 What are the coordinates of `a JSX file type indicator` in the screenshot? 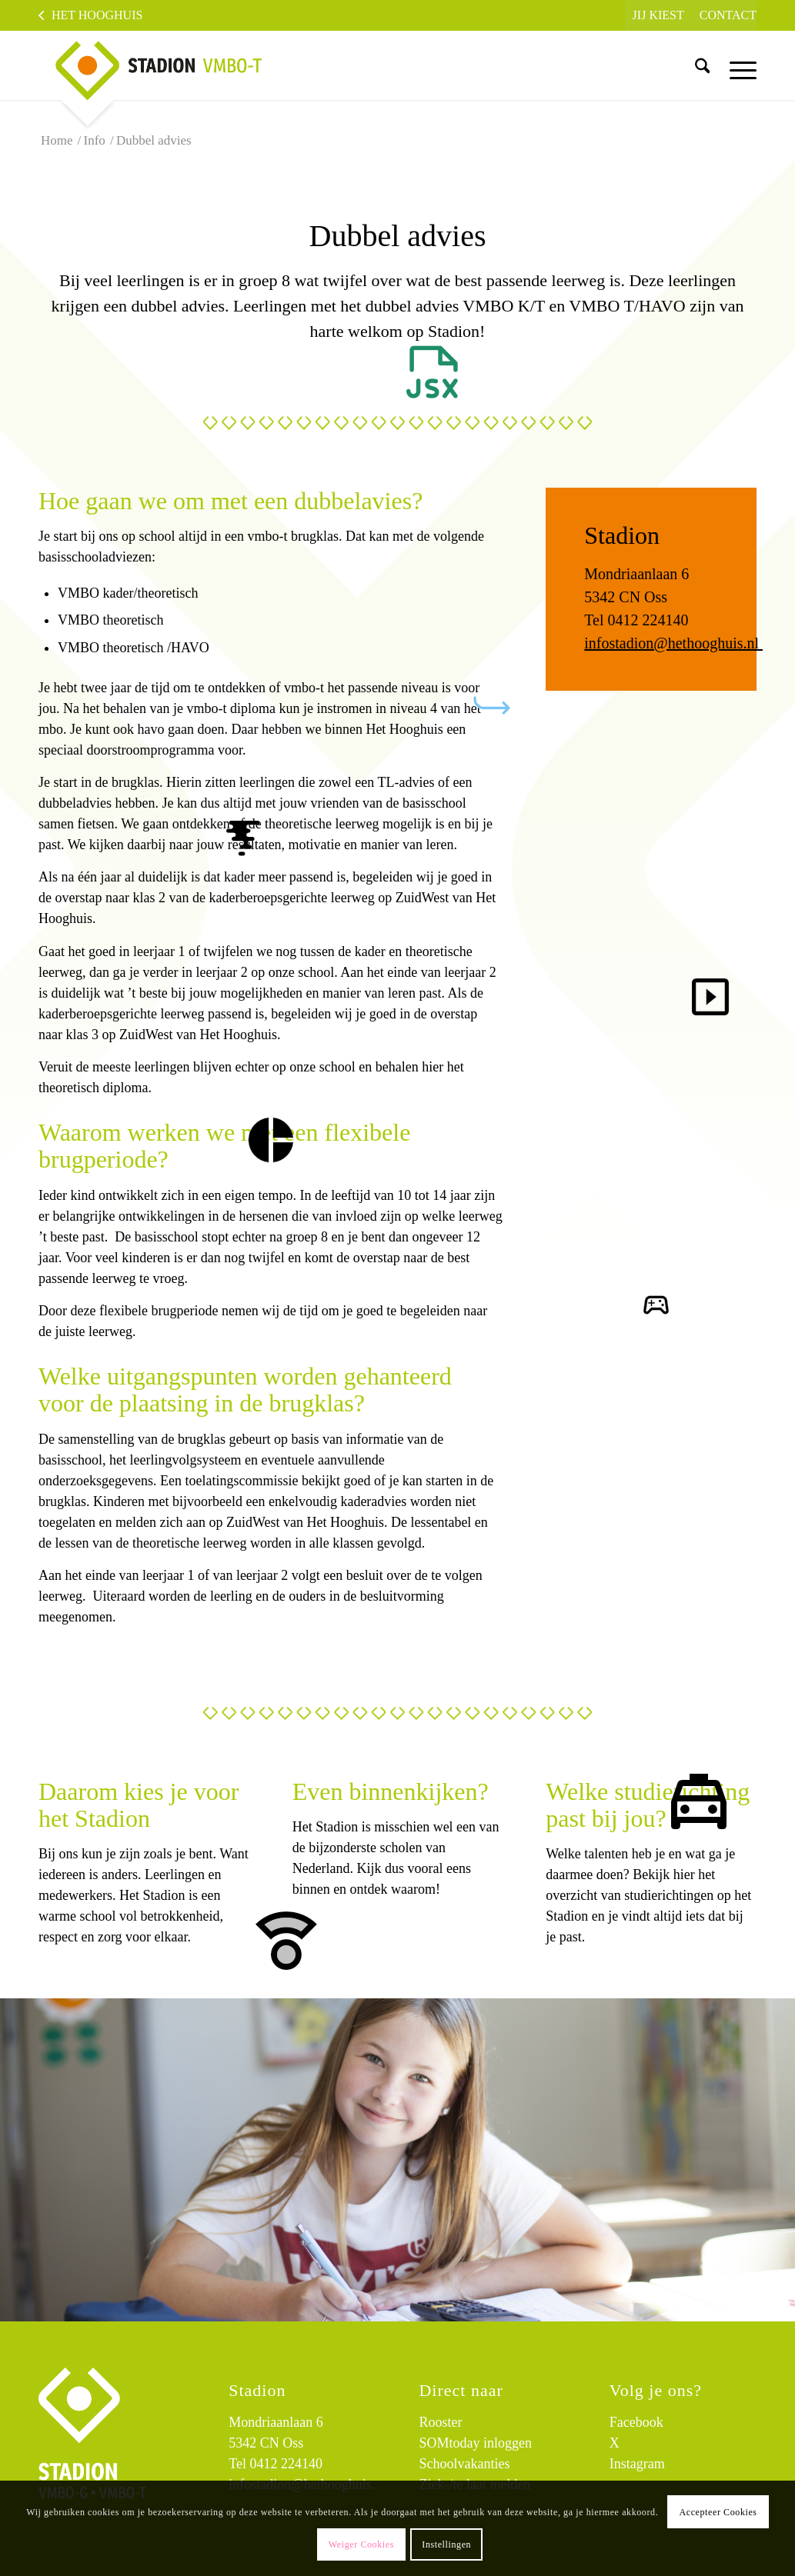 It's located at (433, 374).